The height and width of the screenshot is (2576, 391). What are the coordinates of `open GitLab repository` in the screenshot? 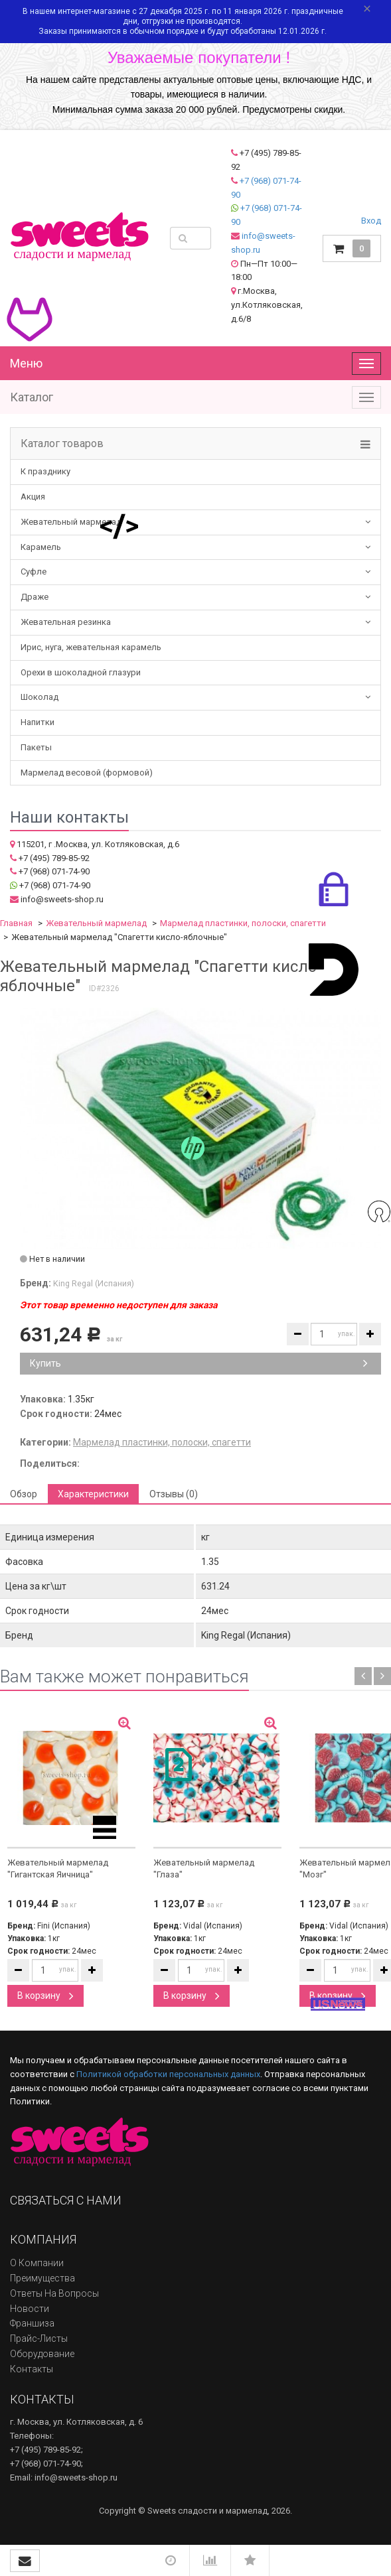 It's located at (29, 319).